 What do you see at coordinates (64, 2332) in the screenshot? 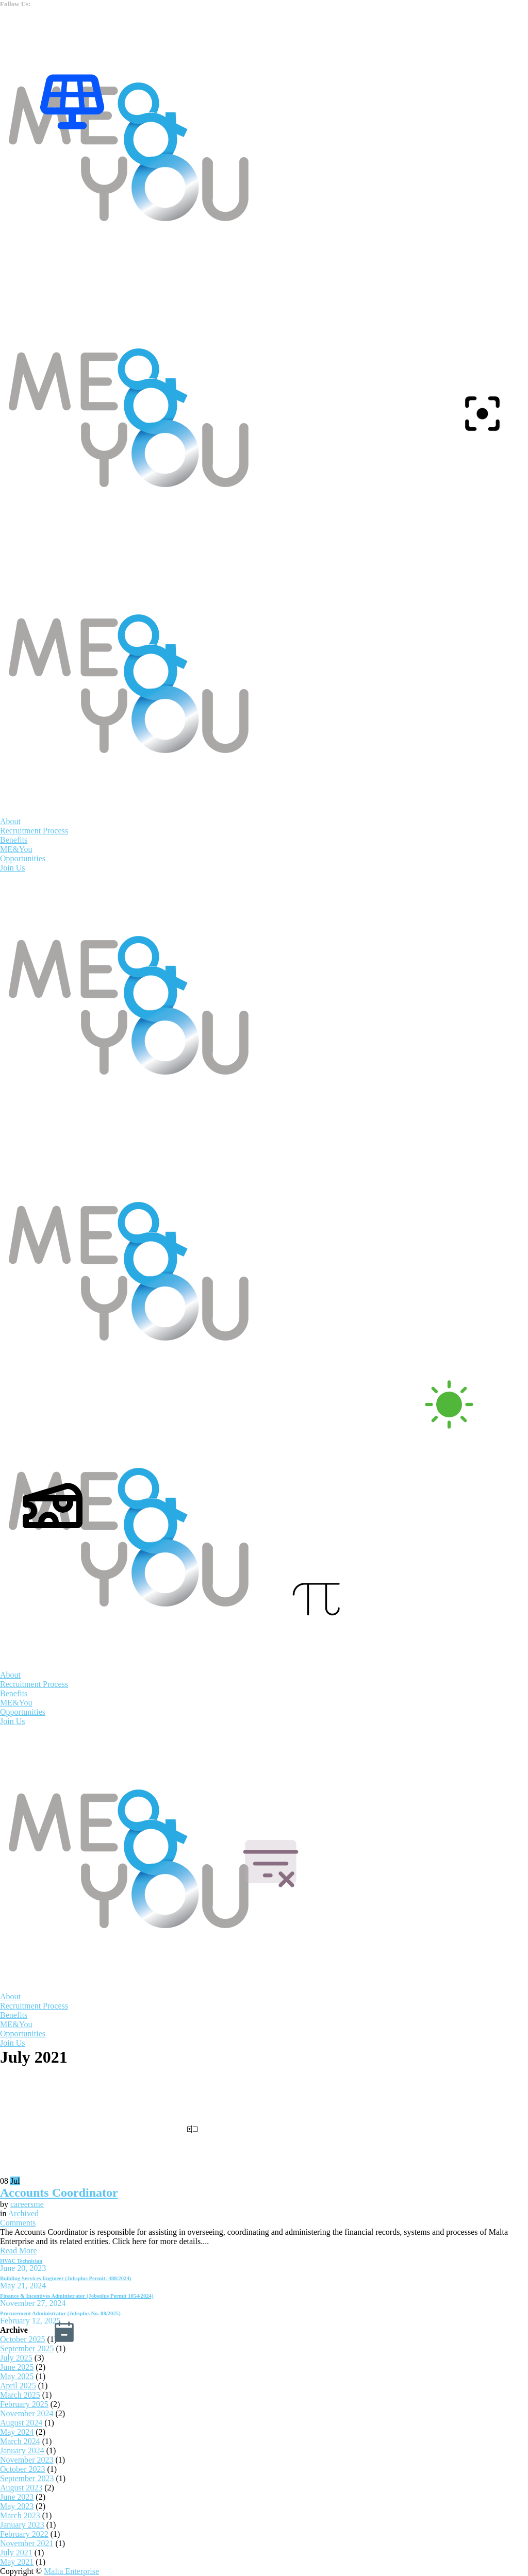
I see `remove an event from your calendar` at bounding box center [64, 2332].